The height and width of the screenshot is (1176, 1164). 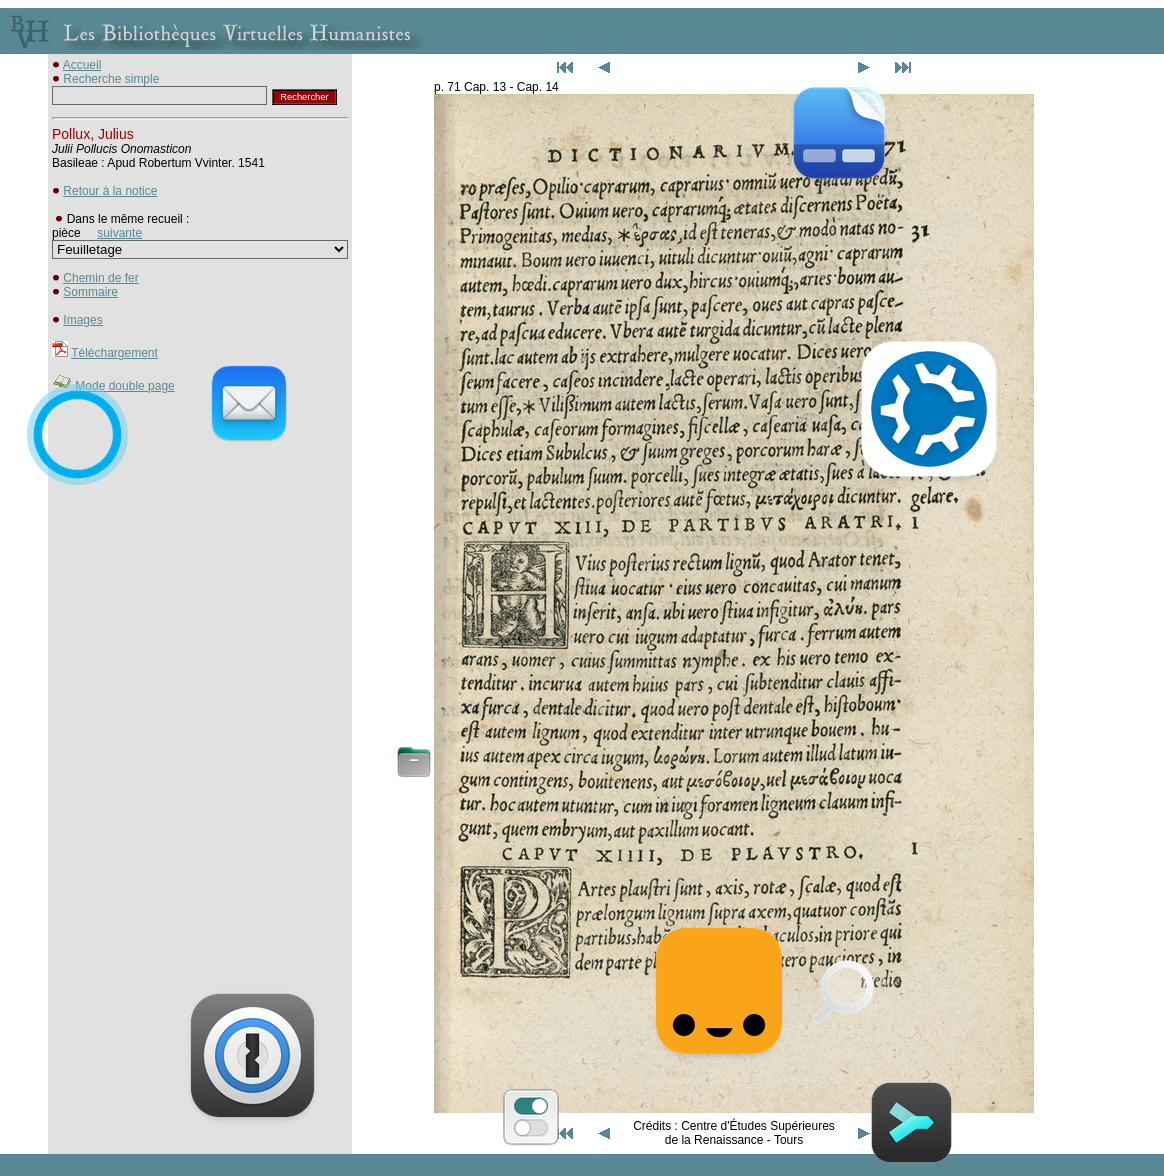 What do you see at coordinates (414, 762) in the screenshot?
I see `open the file manager application` at bounding box center [414, 762].